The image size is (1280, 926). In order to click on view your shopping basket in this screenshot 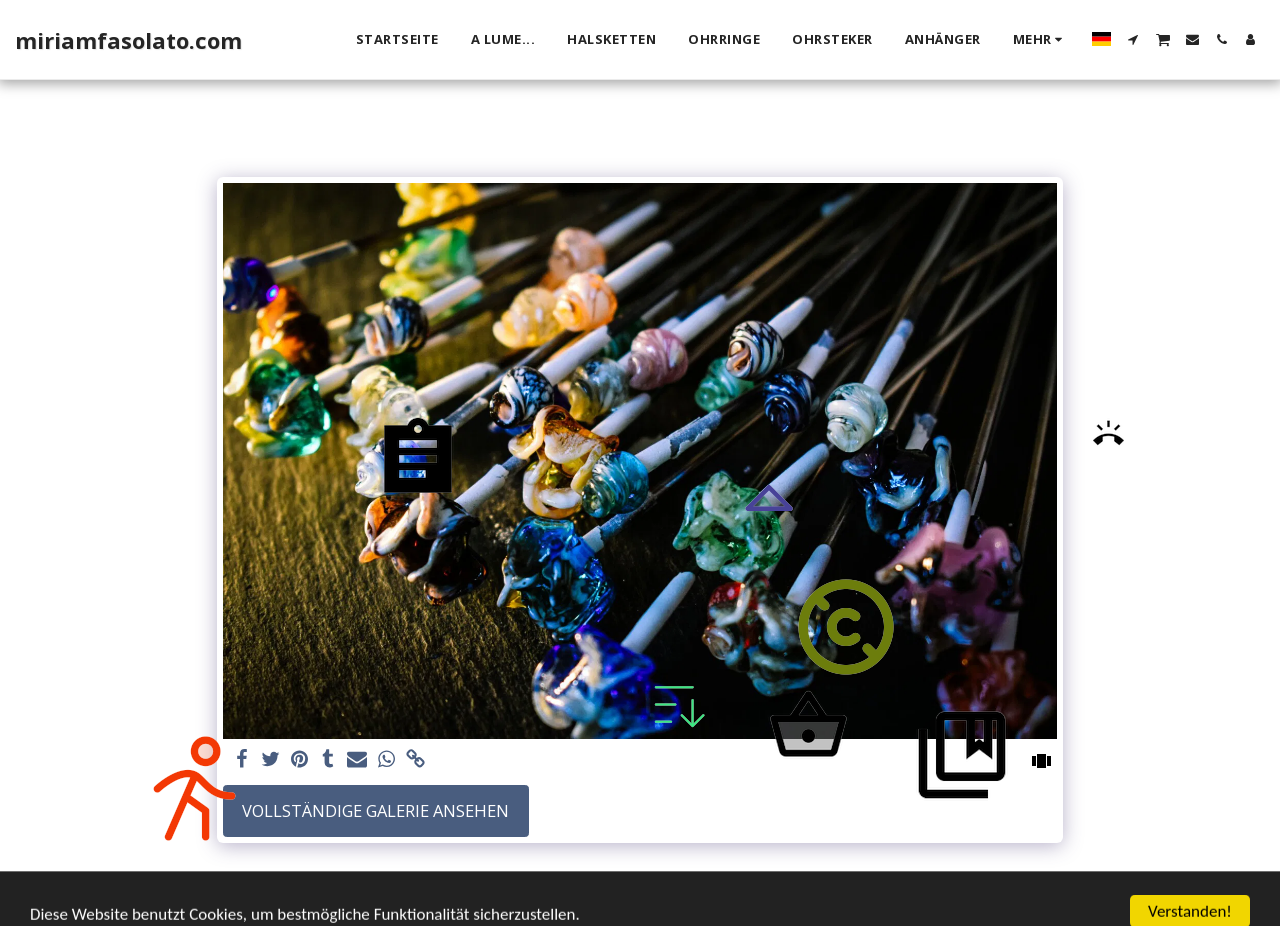, I will do `click(808, 725)`.